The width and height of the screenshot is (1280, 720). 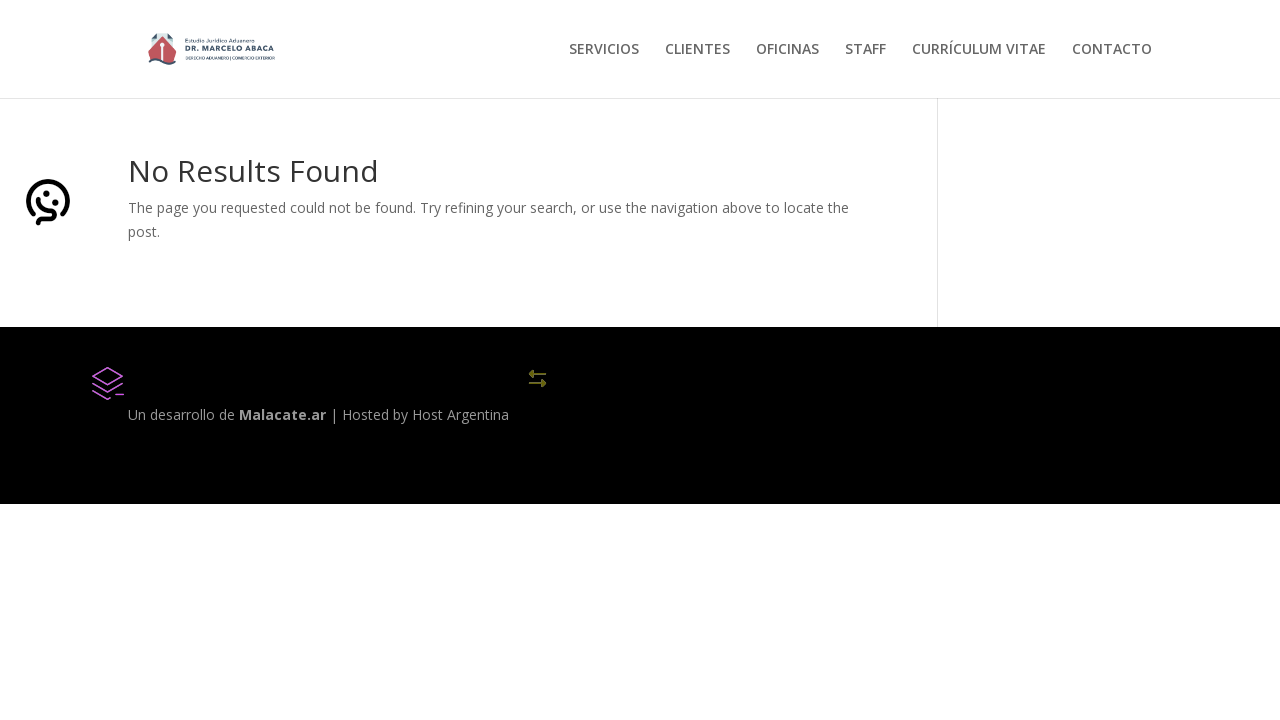 What do you see at coordinates (48, 201) in the screenshot?
I see `indicates overwhelmed or stressed state` at bounding box center [48, 201].